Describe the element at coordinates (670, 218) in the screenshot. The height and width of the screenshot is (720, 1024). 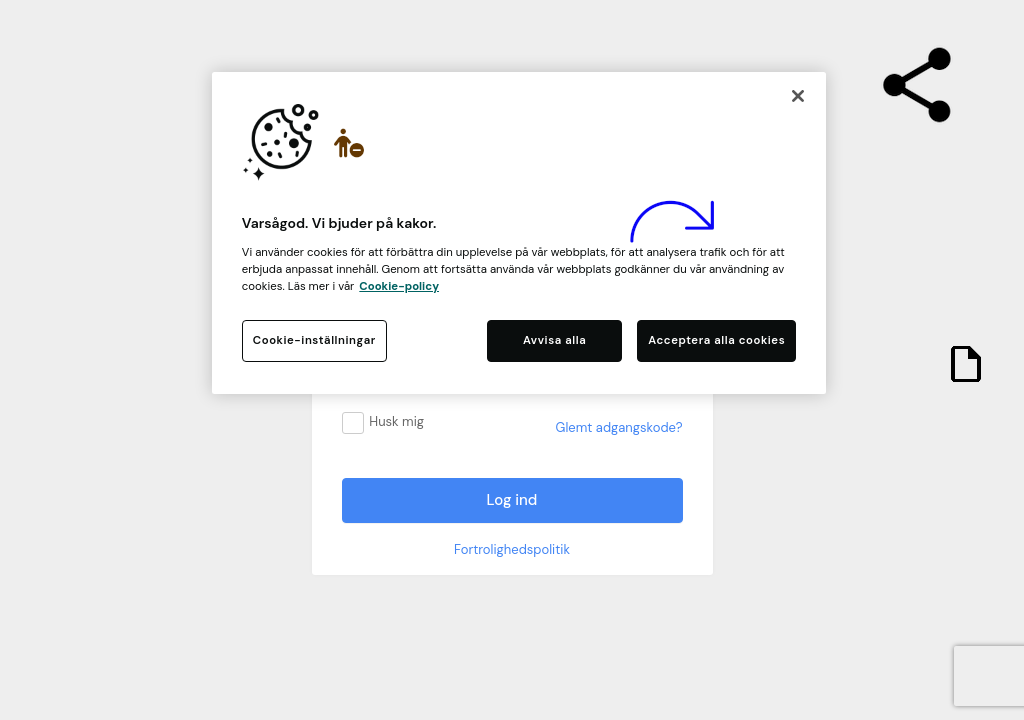
I see `redo last action` at that location.